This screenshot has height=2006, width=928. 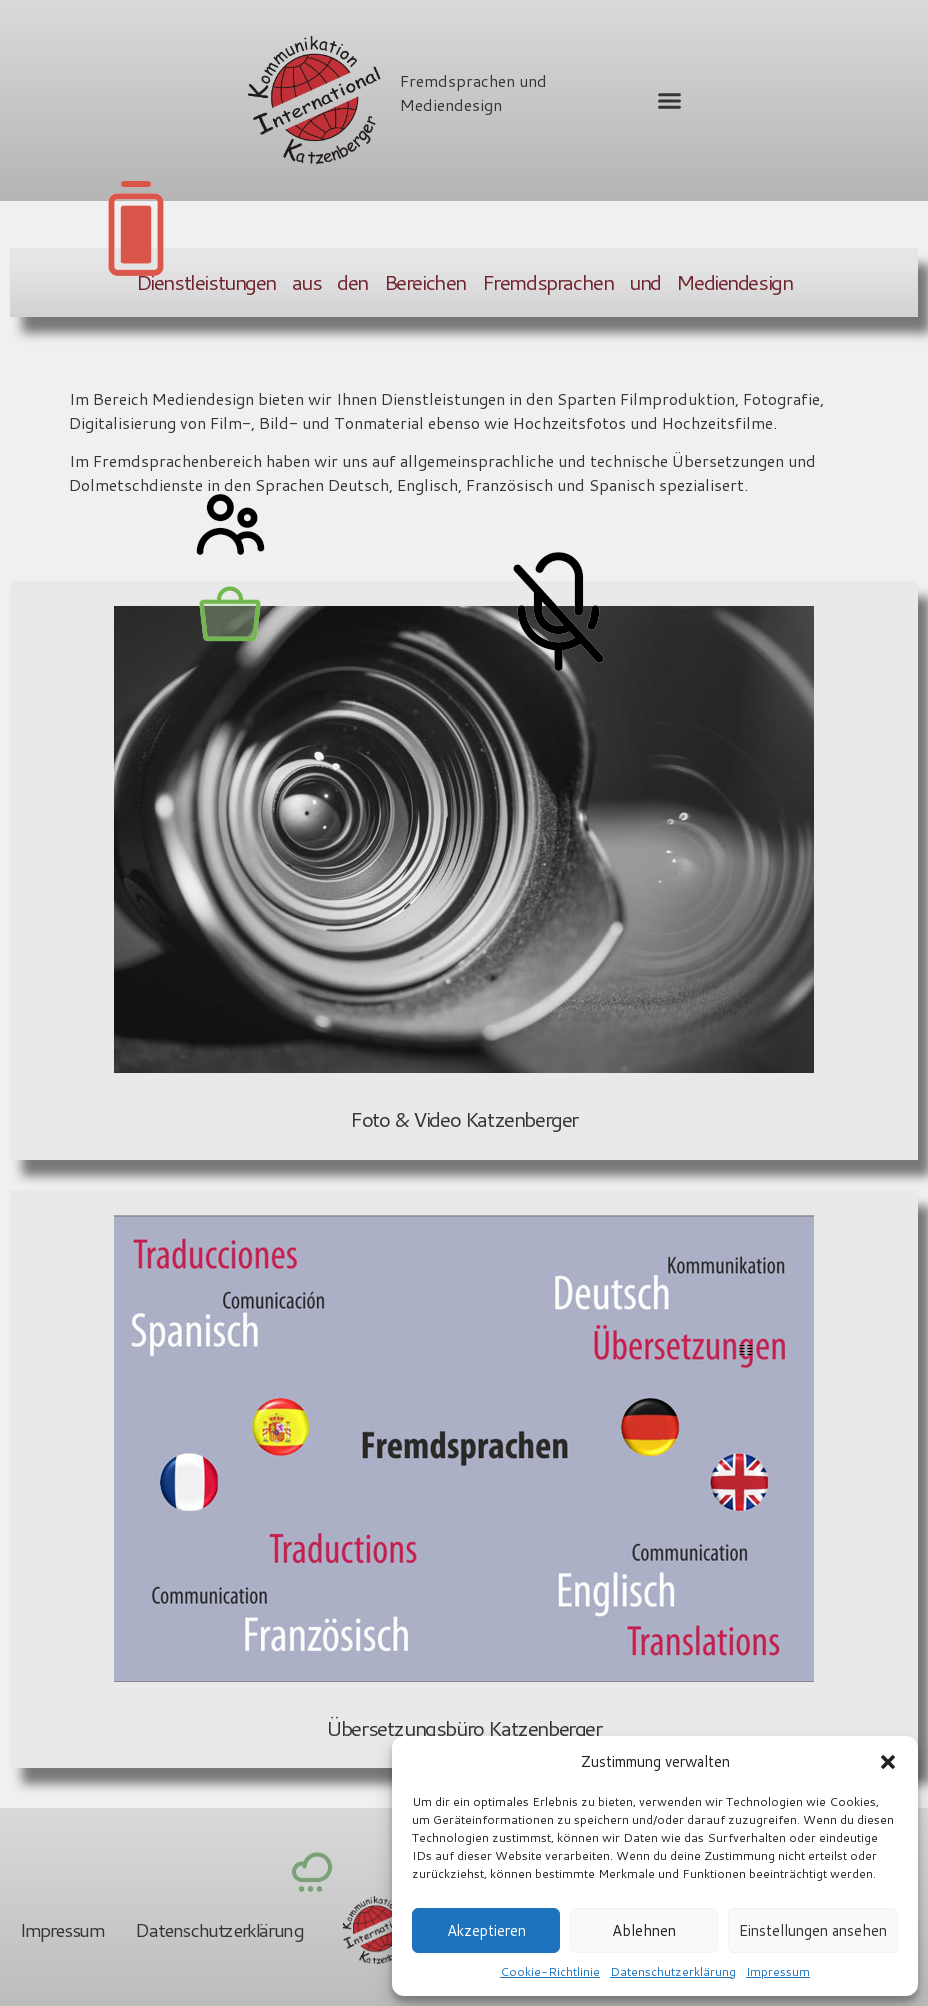 I want to click on indicates battery is fully charged, so click(x=136, y=230).